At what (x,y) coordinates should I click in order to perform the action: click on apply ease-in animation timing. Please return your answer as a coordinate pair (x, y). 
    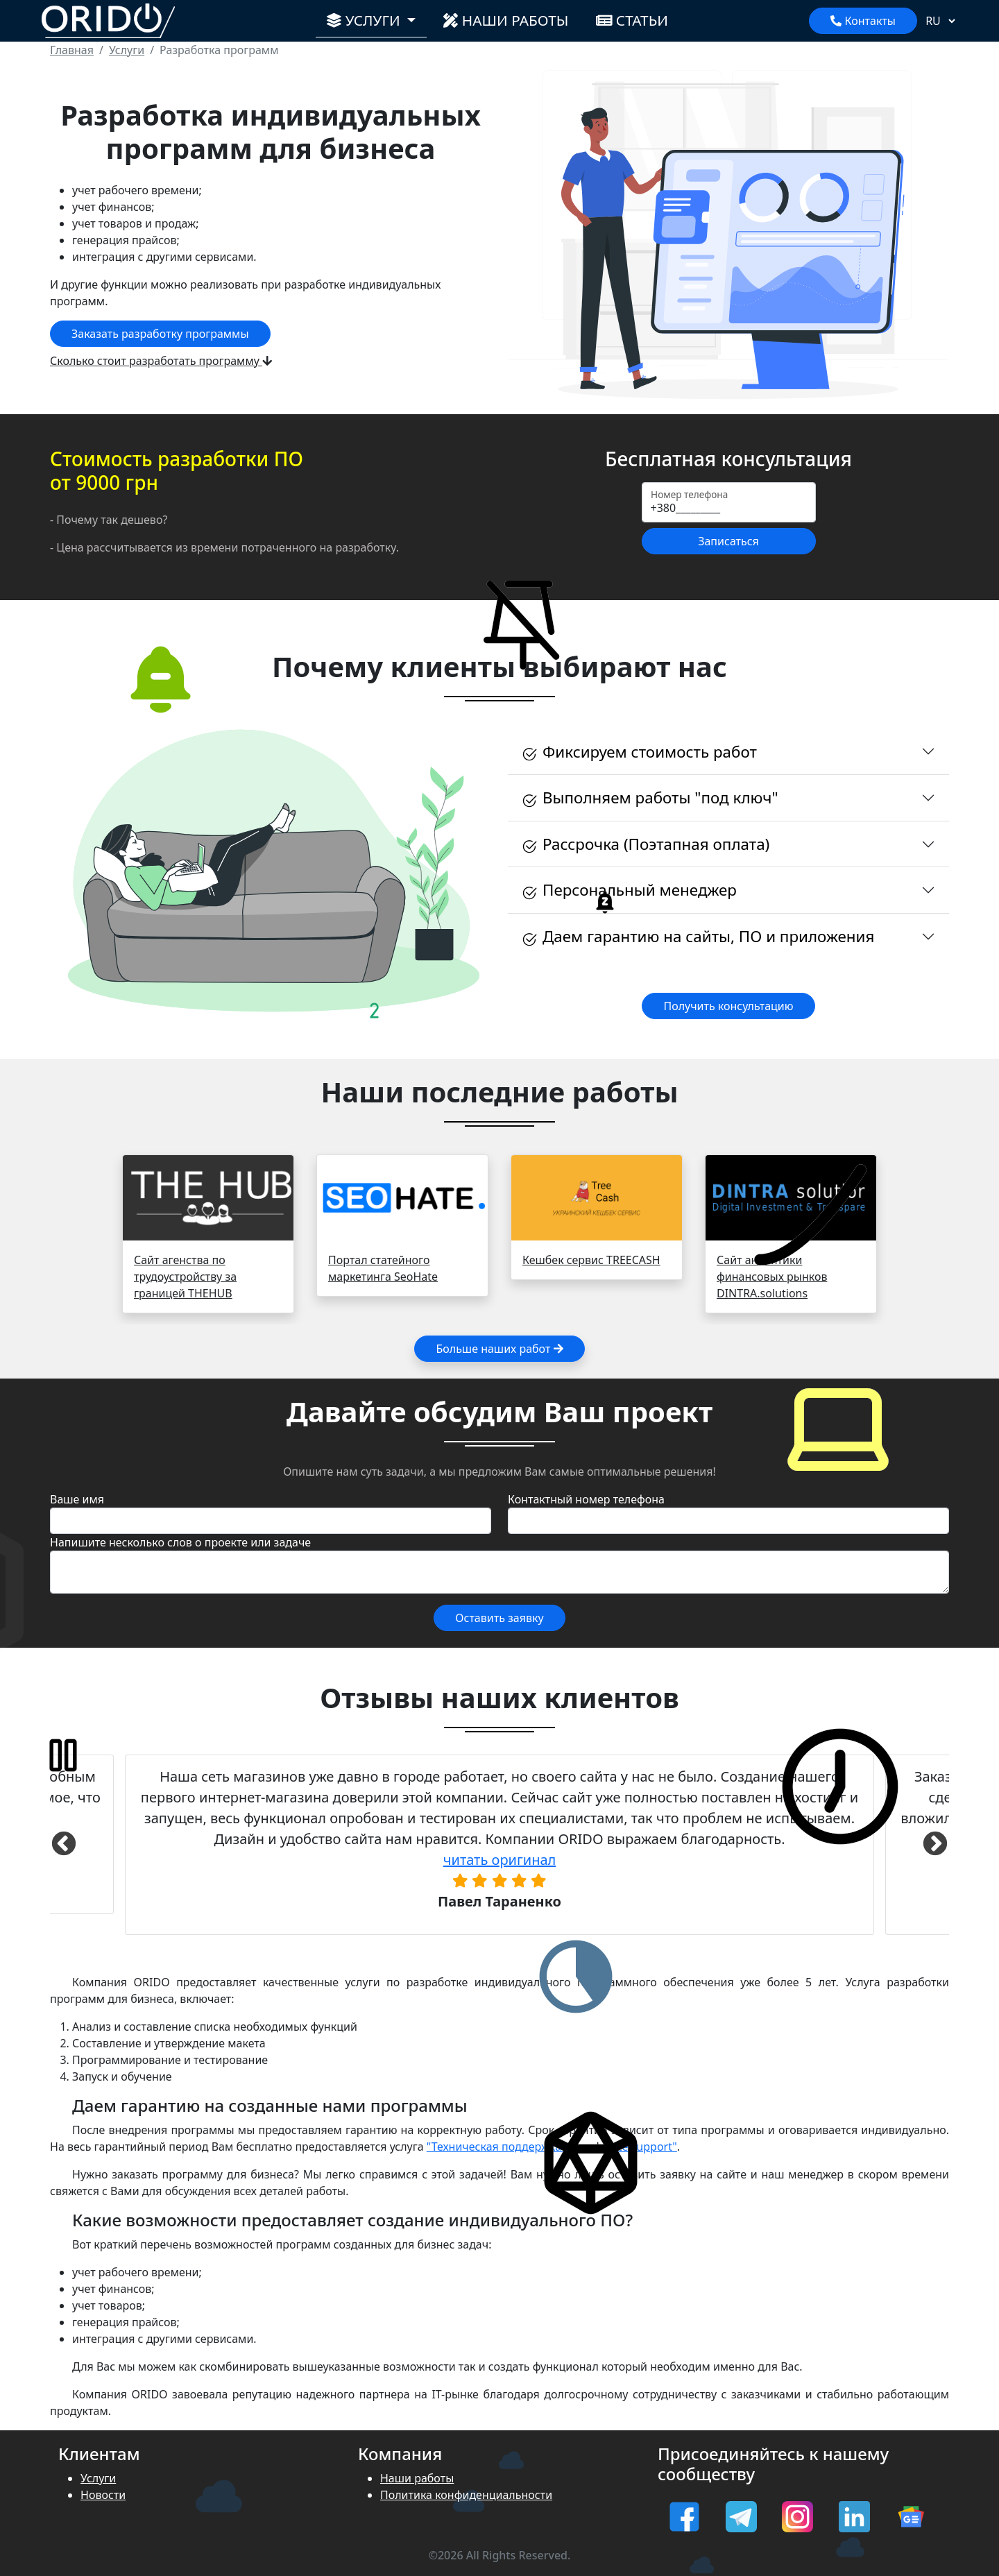
    Looking at the image, I should click on (810, 1215).